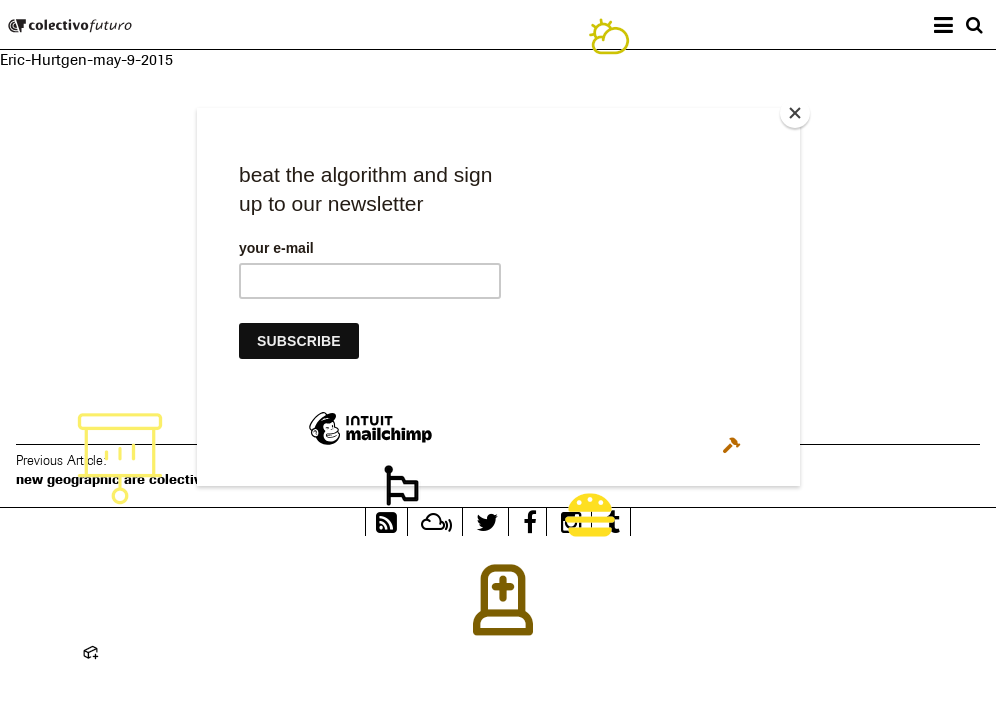  I want to click on access flag emoji options, so click(401, 486).